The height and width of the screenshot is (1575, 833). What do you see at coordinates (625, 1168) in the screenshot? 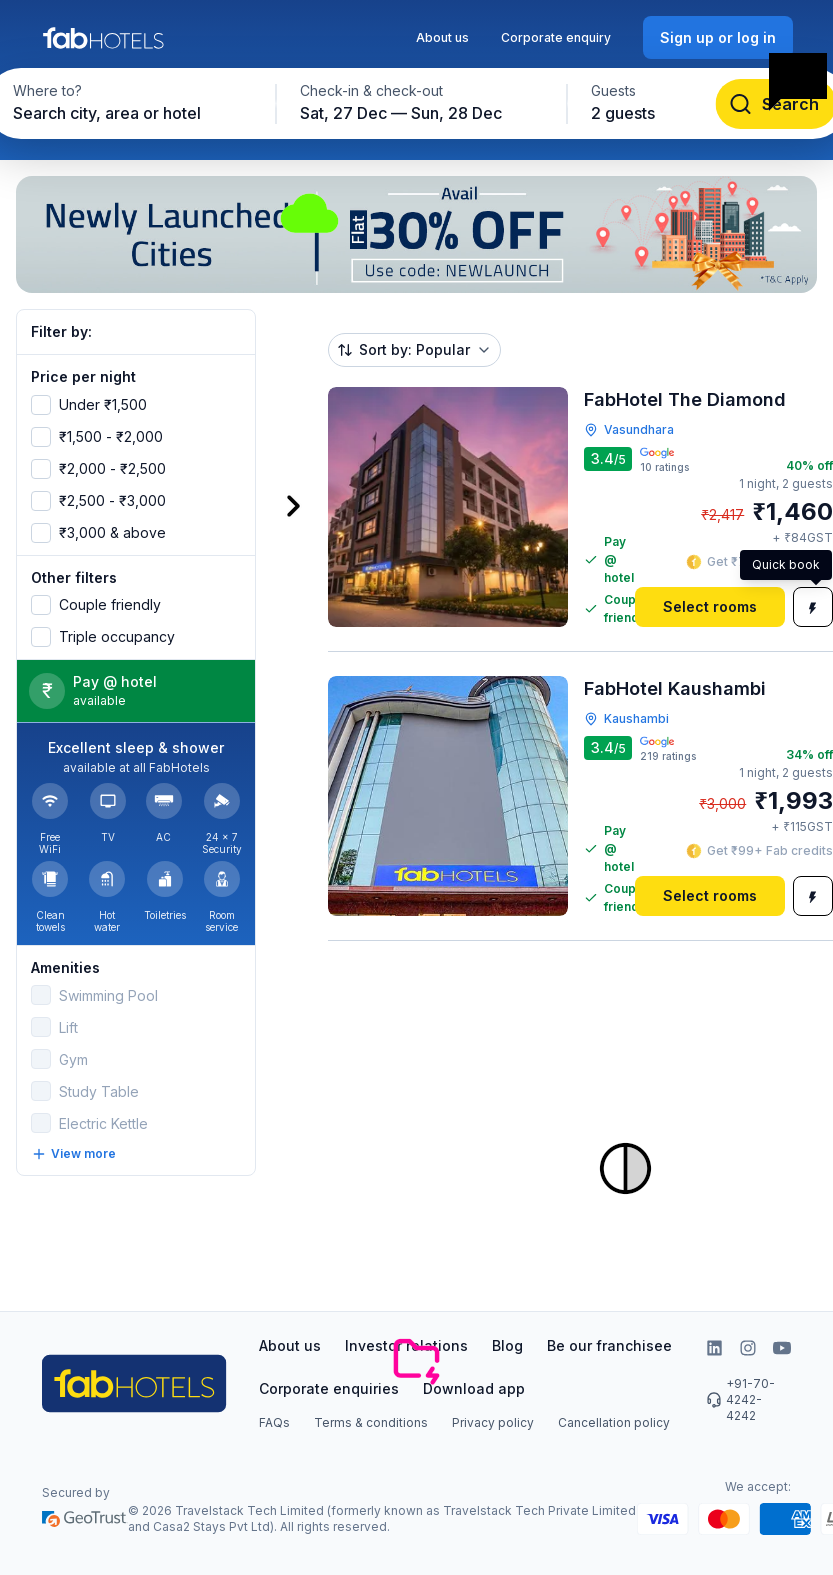
I see `toggle between light and dark mode` at bounding box center [625, 1168].